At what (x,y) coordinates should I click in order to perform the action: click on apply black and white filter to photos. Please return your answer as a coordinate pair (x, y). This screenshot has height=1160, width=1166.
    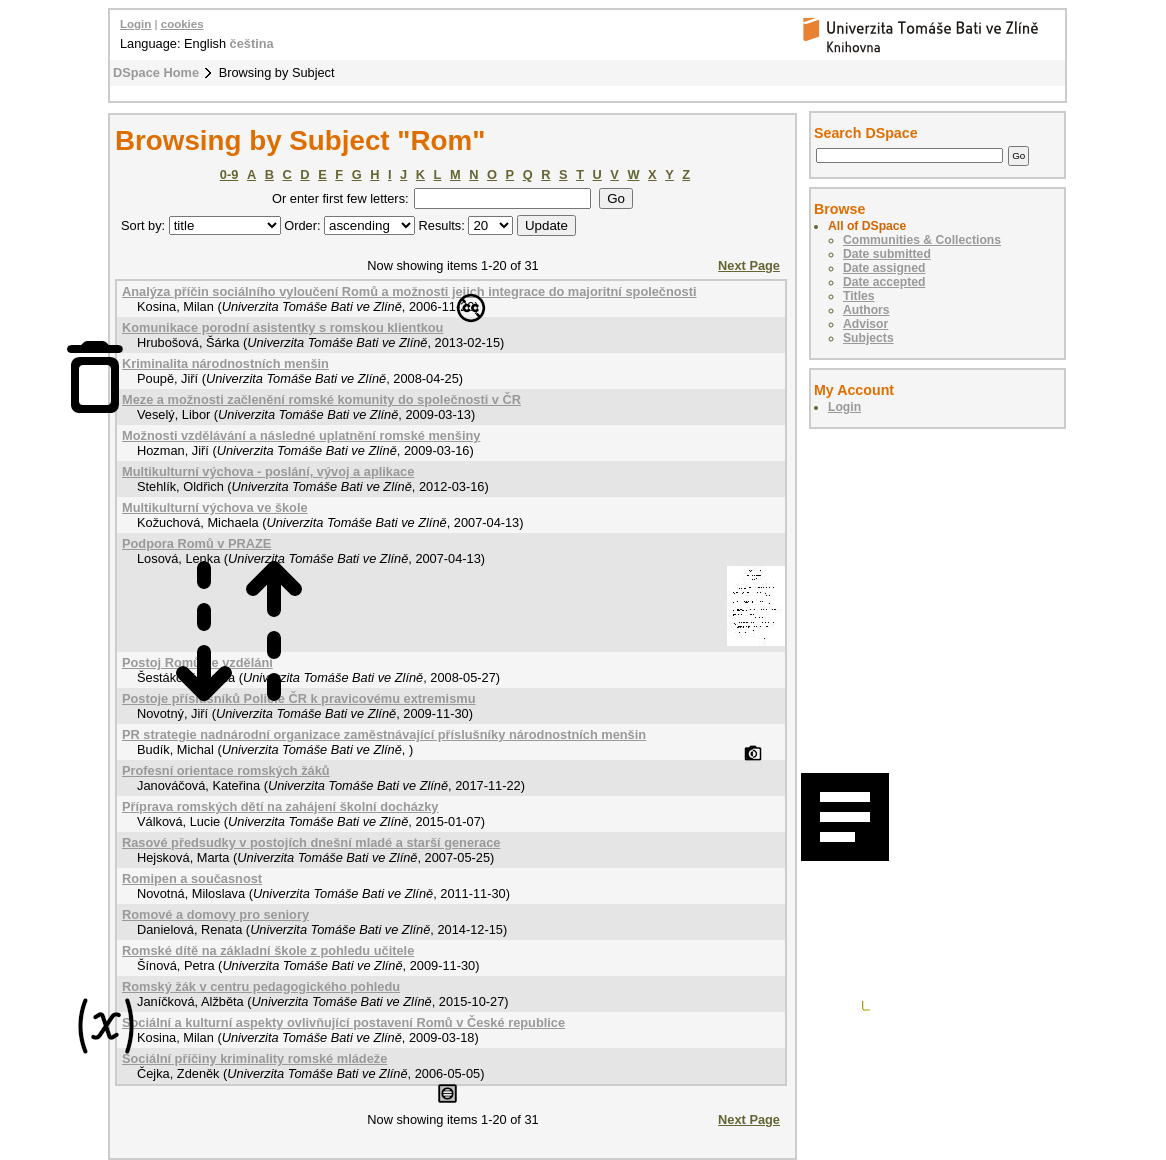
    Looking at the image, I should click on (753, 753).